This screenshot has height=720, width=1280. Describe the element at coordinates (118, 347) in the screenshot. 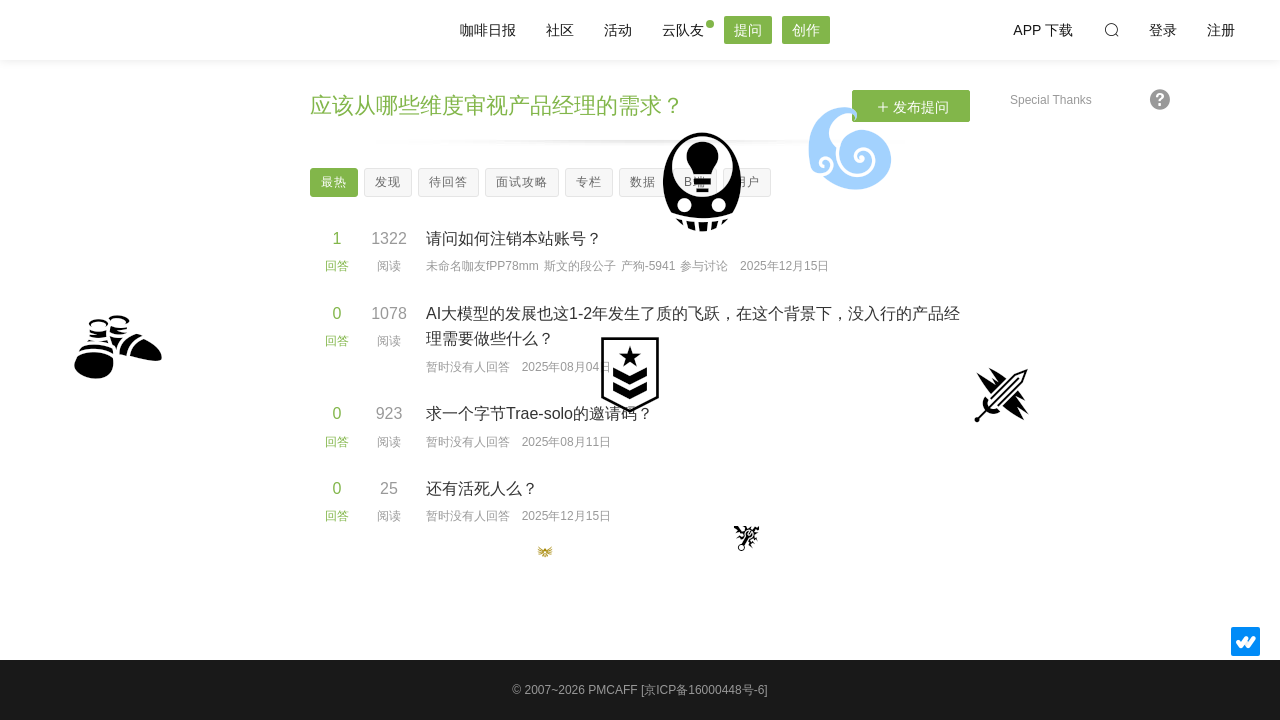

I see `sonic the hedgehog character or game reference` at that location.